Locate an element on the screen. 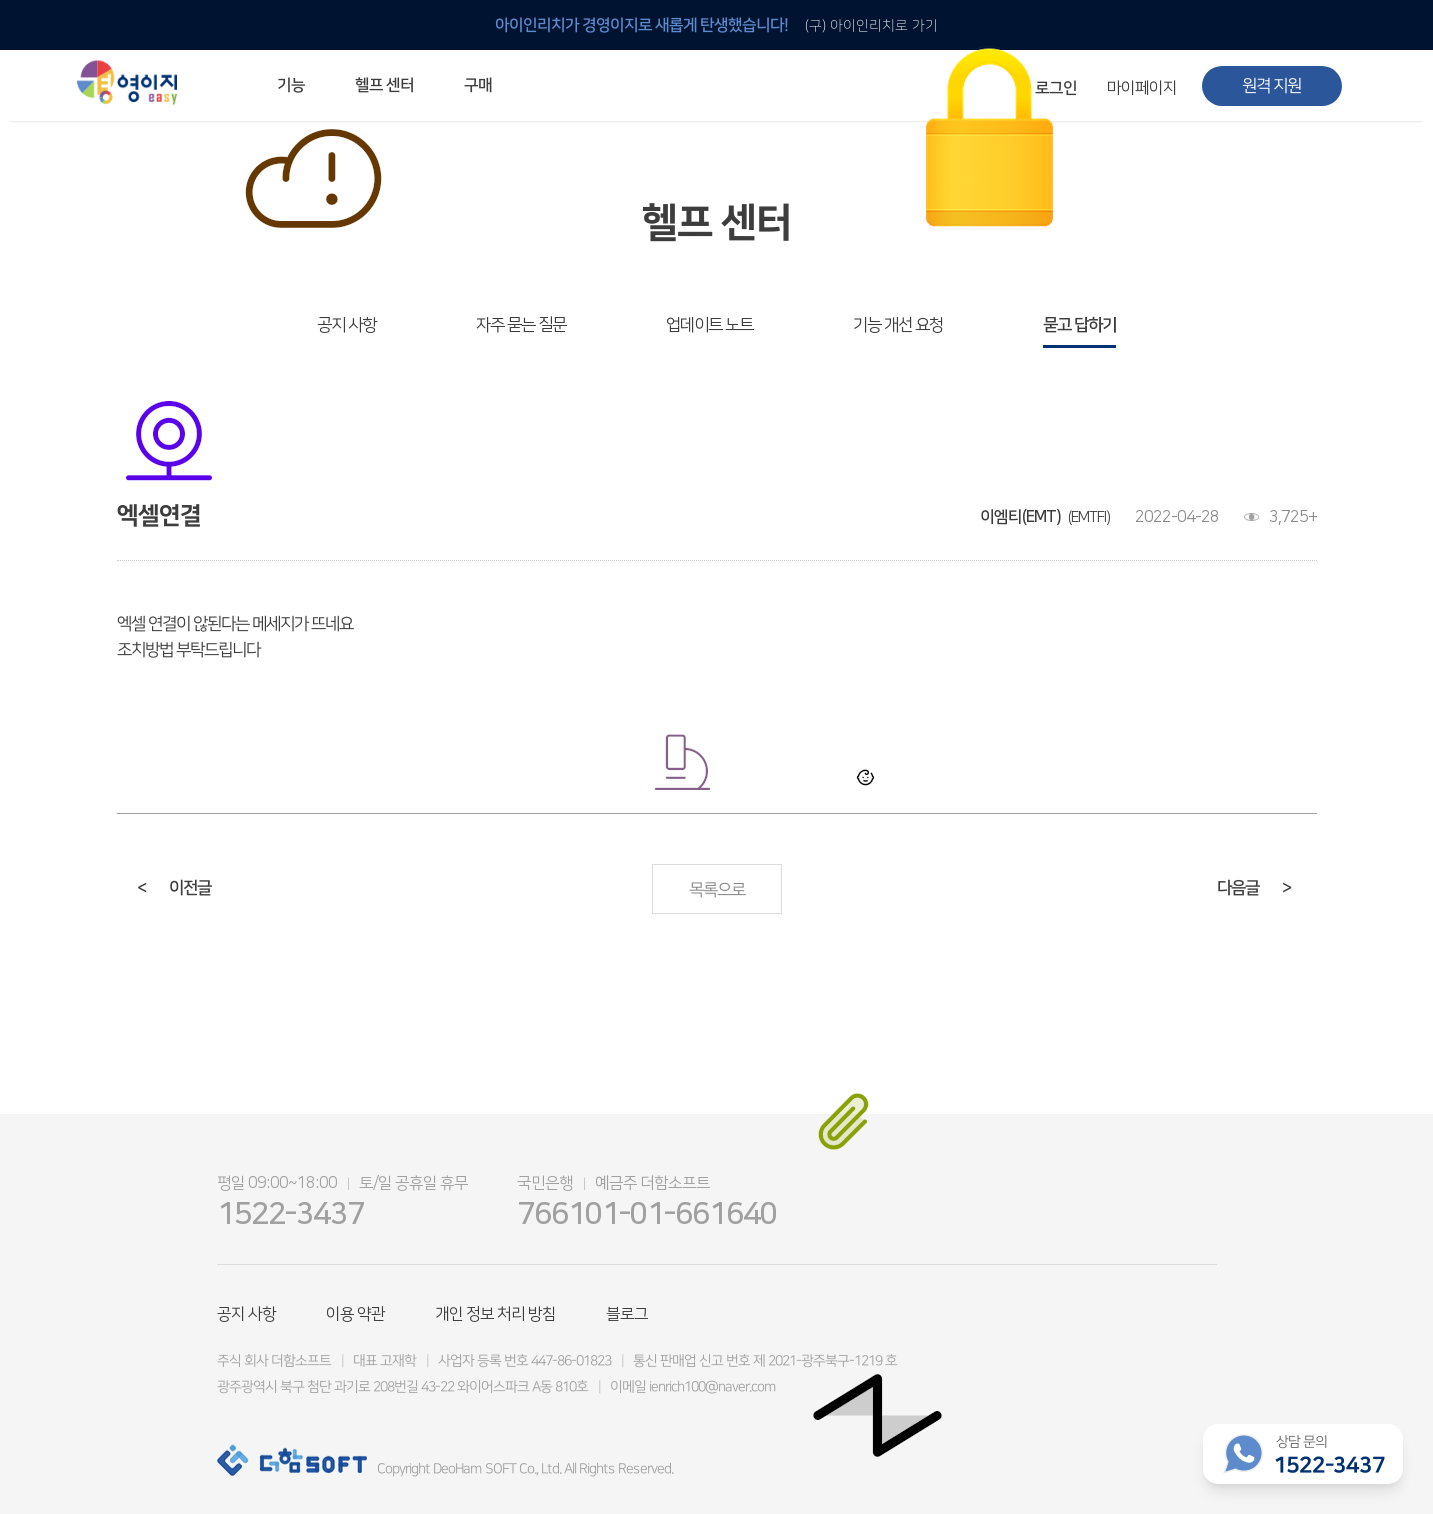 This screenshot has width=1433, height=1514. adjust sawtooth waveform settings is located at coordinates (877, 1415).